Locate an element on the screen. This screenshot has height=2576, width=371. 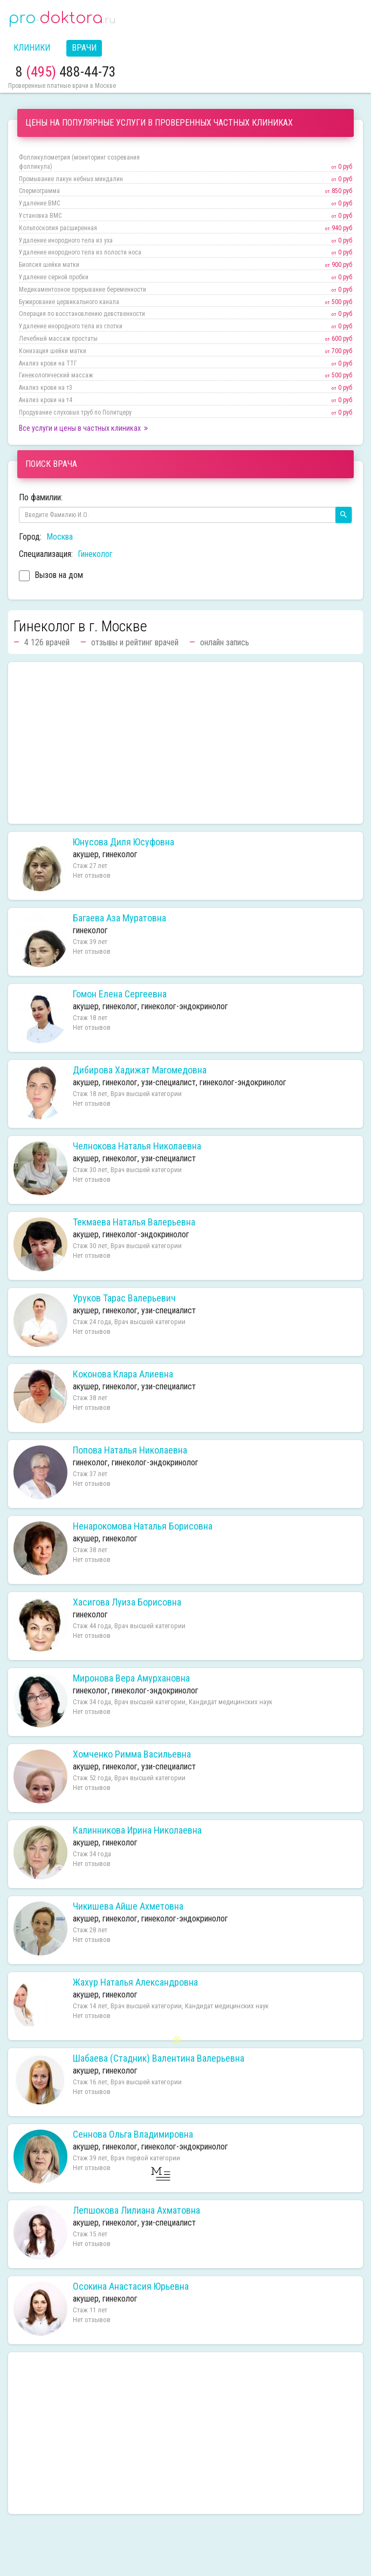
disqus commenting platform logo is located at coordinates (177, 2040).